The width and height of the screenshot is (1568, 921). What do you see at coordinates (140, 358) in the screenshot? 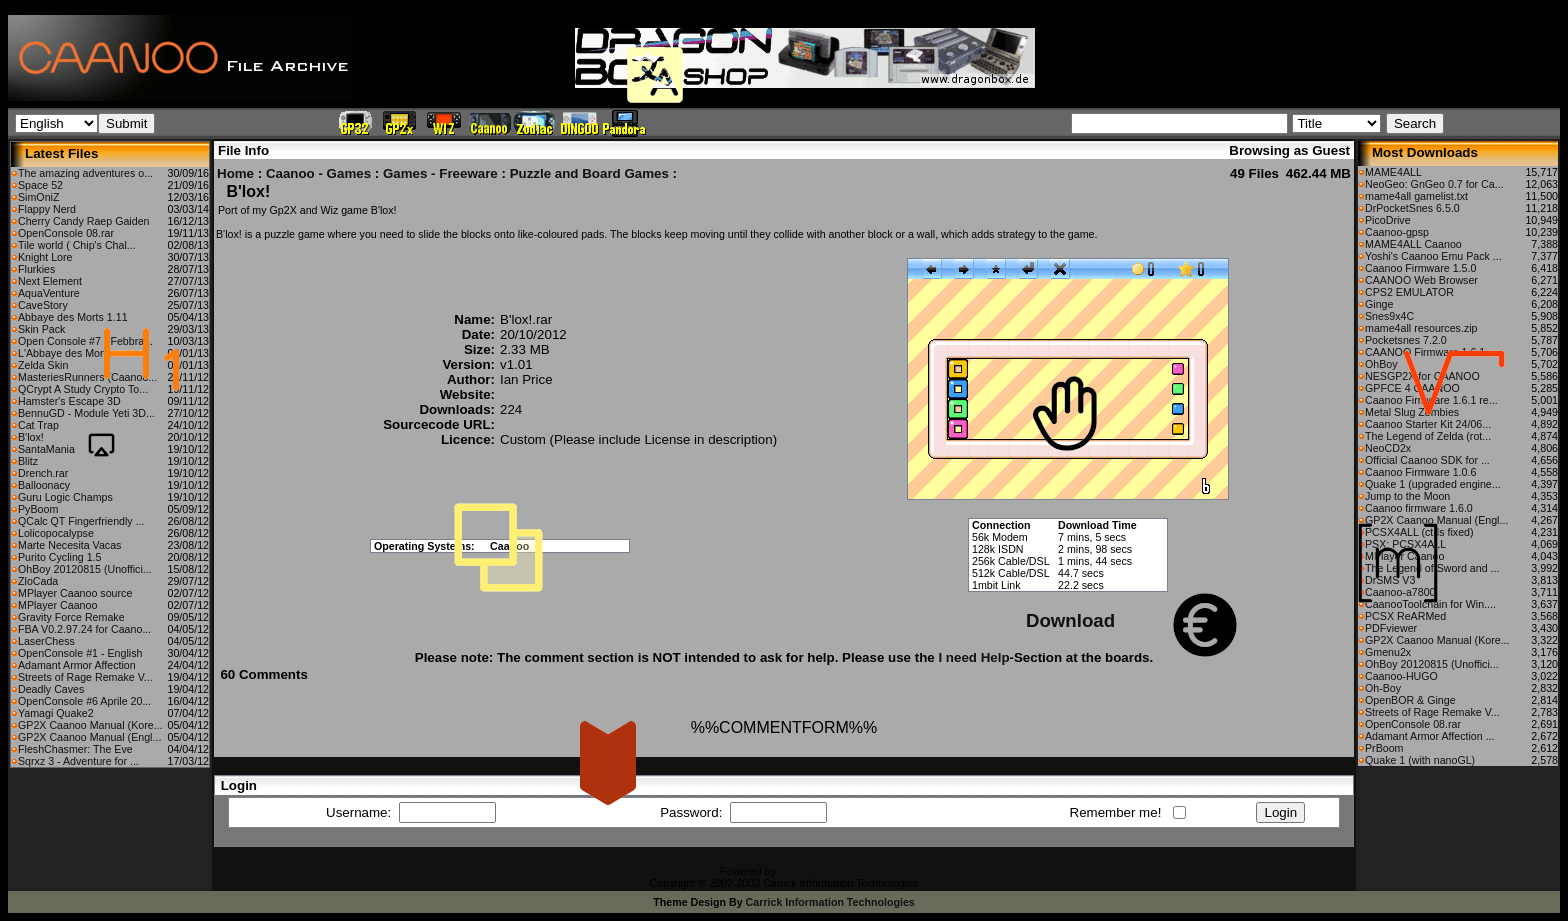
I see `format text as heading level 1` at bounding box center [140, 358].